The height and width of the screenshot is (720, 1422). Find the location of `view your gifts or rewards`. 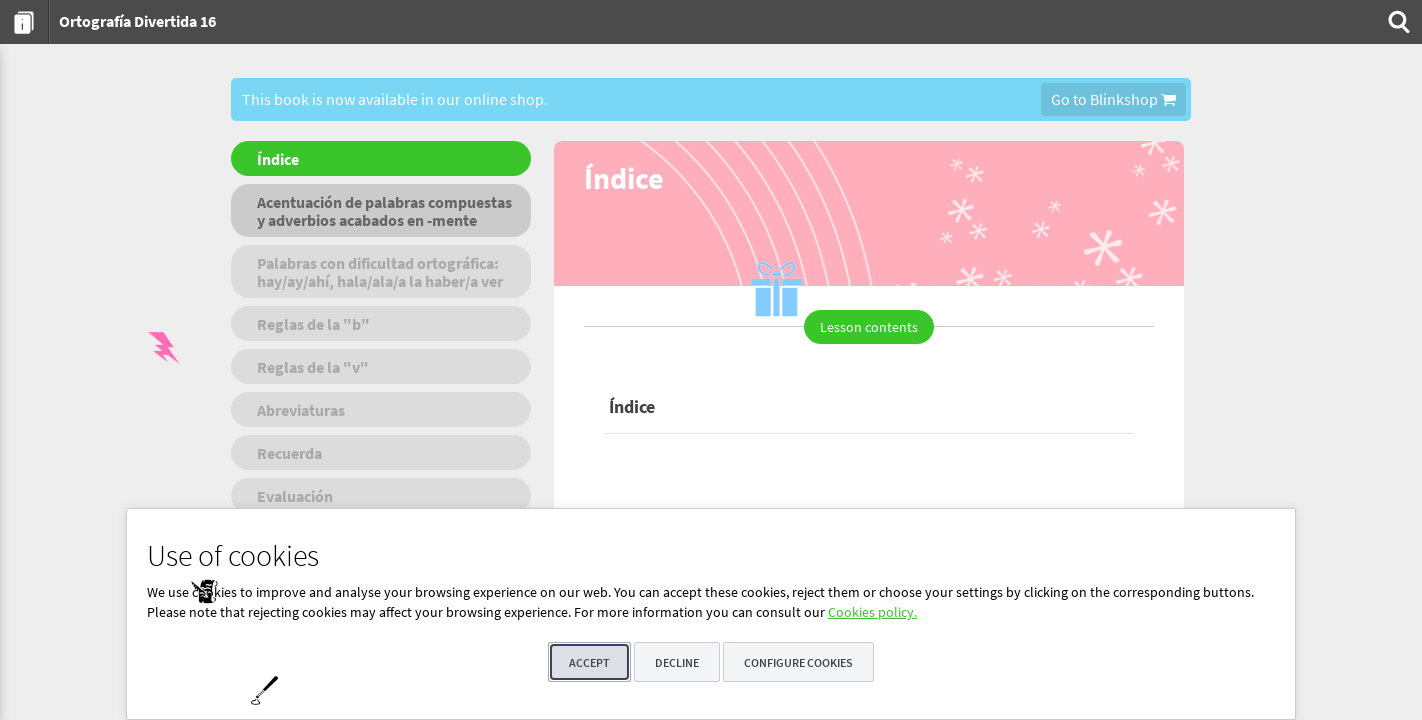

view your gifts or rewards is located at coordinates (776, 286).